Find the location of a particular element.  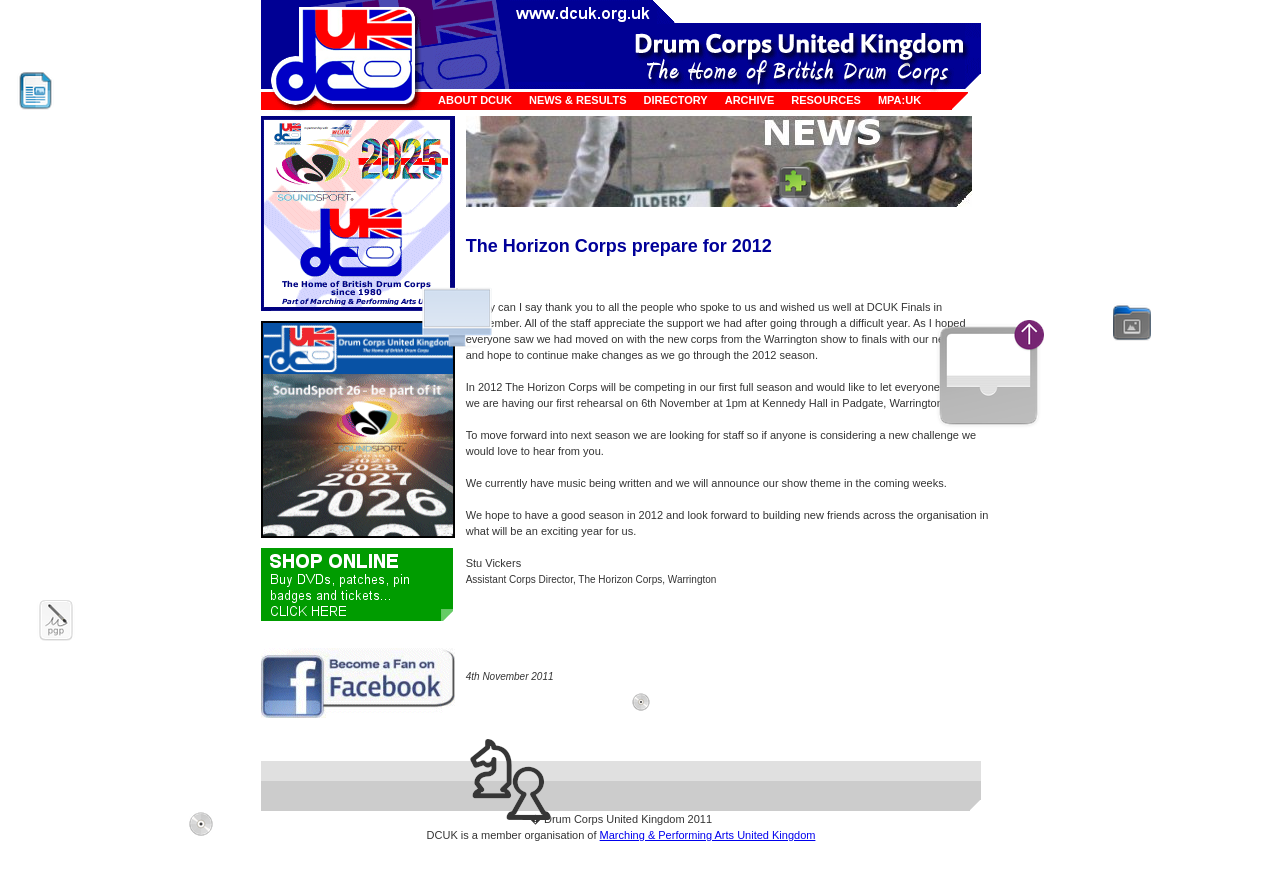

access CD/DVD drive is located at coordinates (201, 824).